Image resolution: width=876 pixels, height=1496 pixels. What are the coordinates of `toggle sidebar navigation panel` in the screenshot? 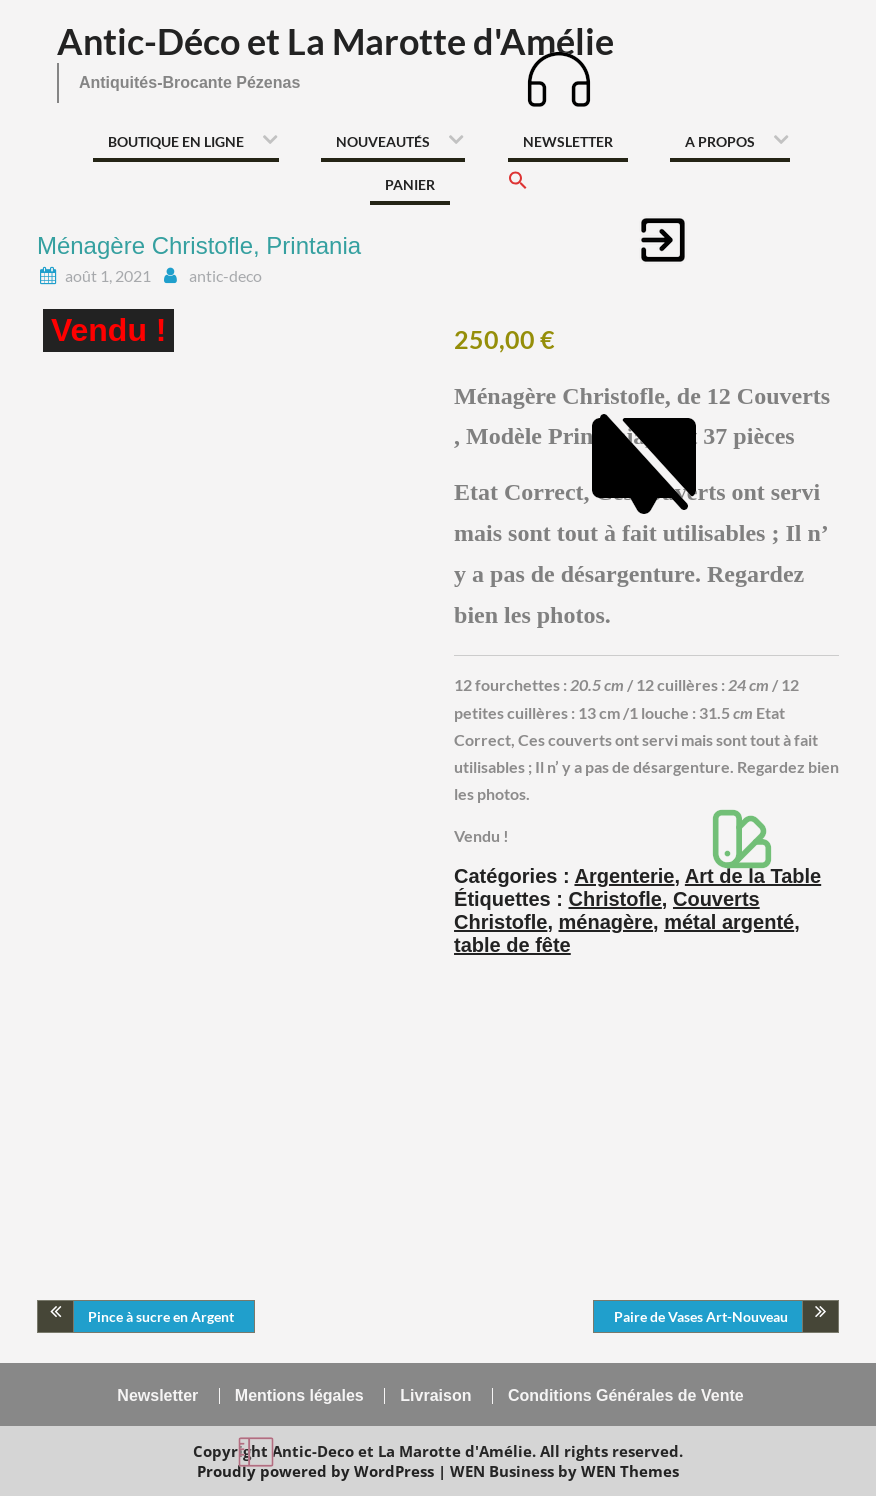 It's located at (256, 1452).